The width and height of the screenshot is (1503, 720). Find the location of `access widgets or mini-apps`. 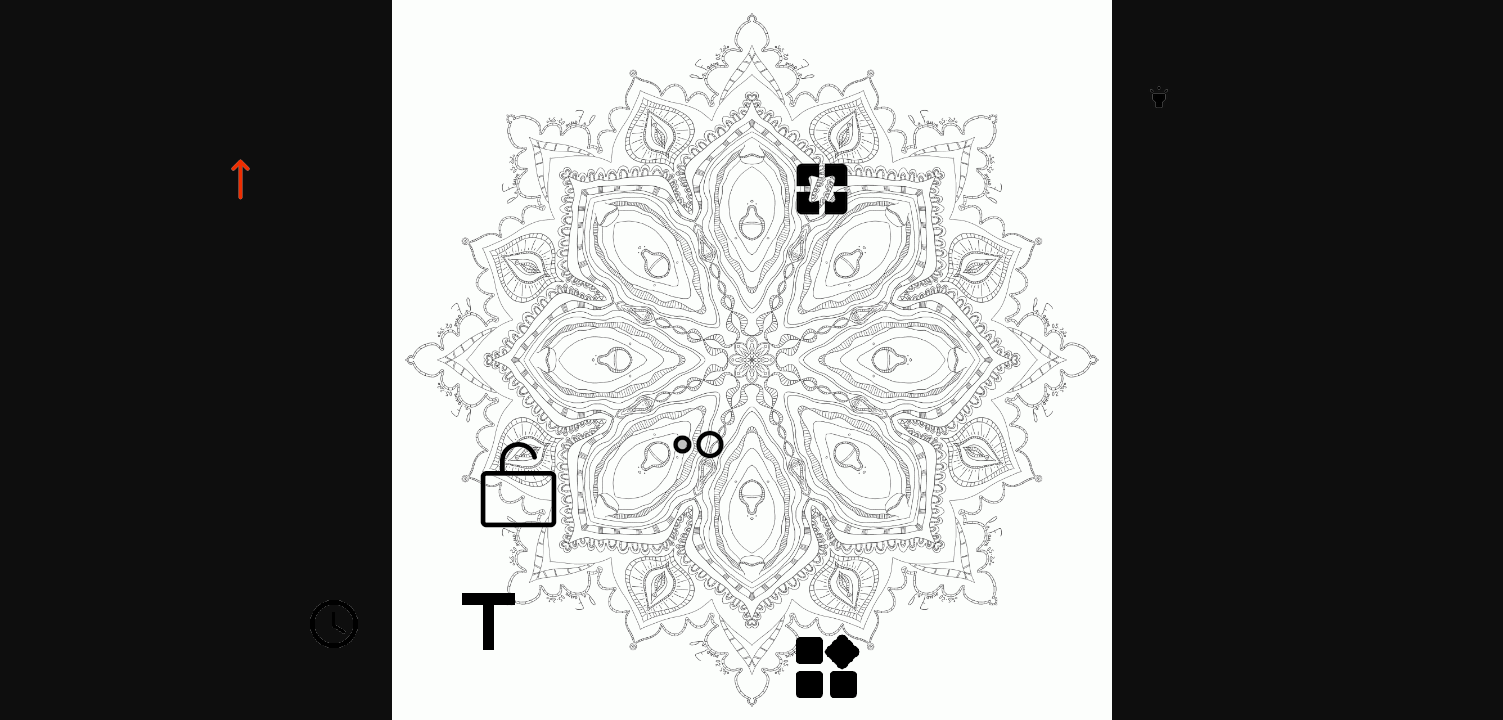

access widgets or mini-apps is located at coordinates (826, 667).